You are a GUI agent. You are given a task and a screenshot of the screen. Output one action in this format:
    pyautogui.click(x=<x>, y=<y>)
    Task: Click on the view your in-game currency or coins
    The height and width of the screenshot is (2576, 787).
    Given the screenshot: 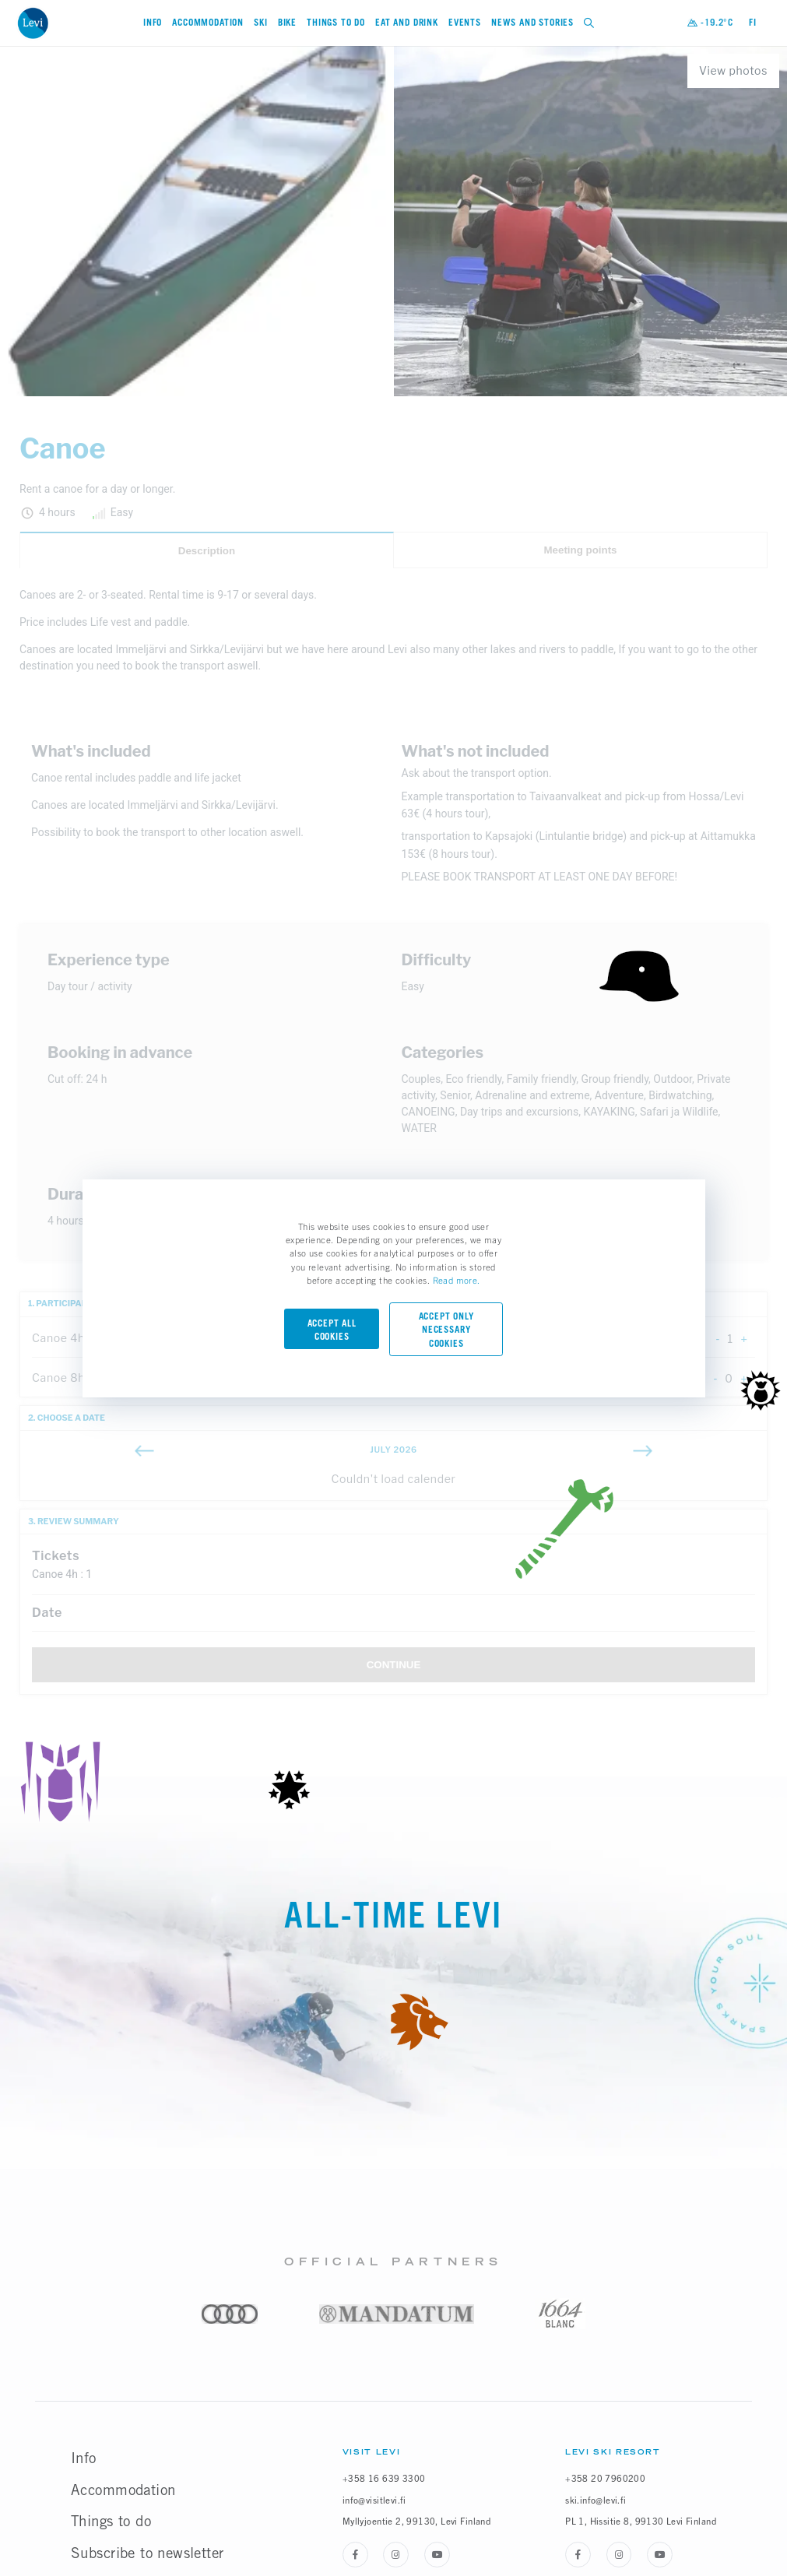 What is the action you would take?
    pyautogui.click(x=760, y=1390)
    